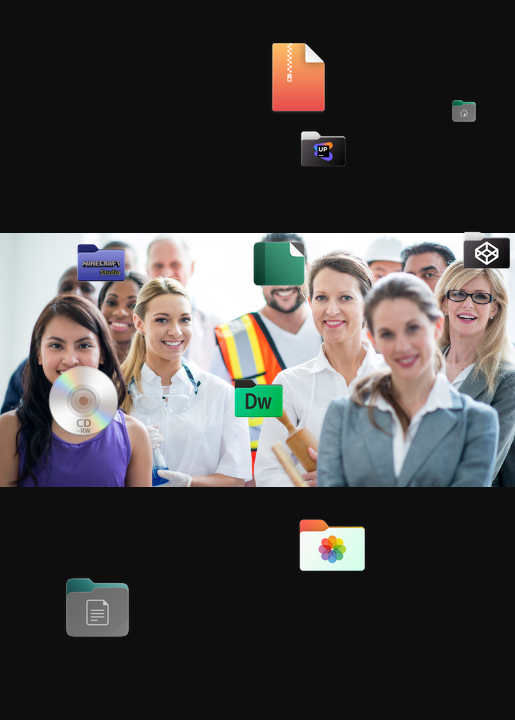 The image size is (515, 720). Describe the element at coordinates (323, 150) in the screenshot. I see `open jetbrains upsource project folder` at that location.